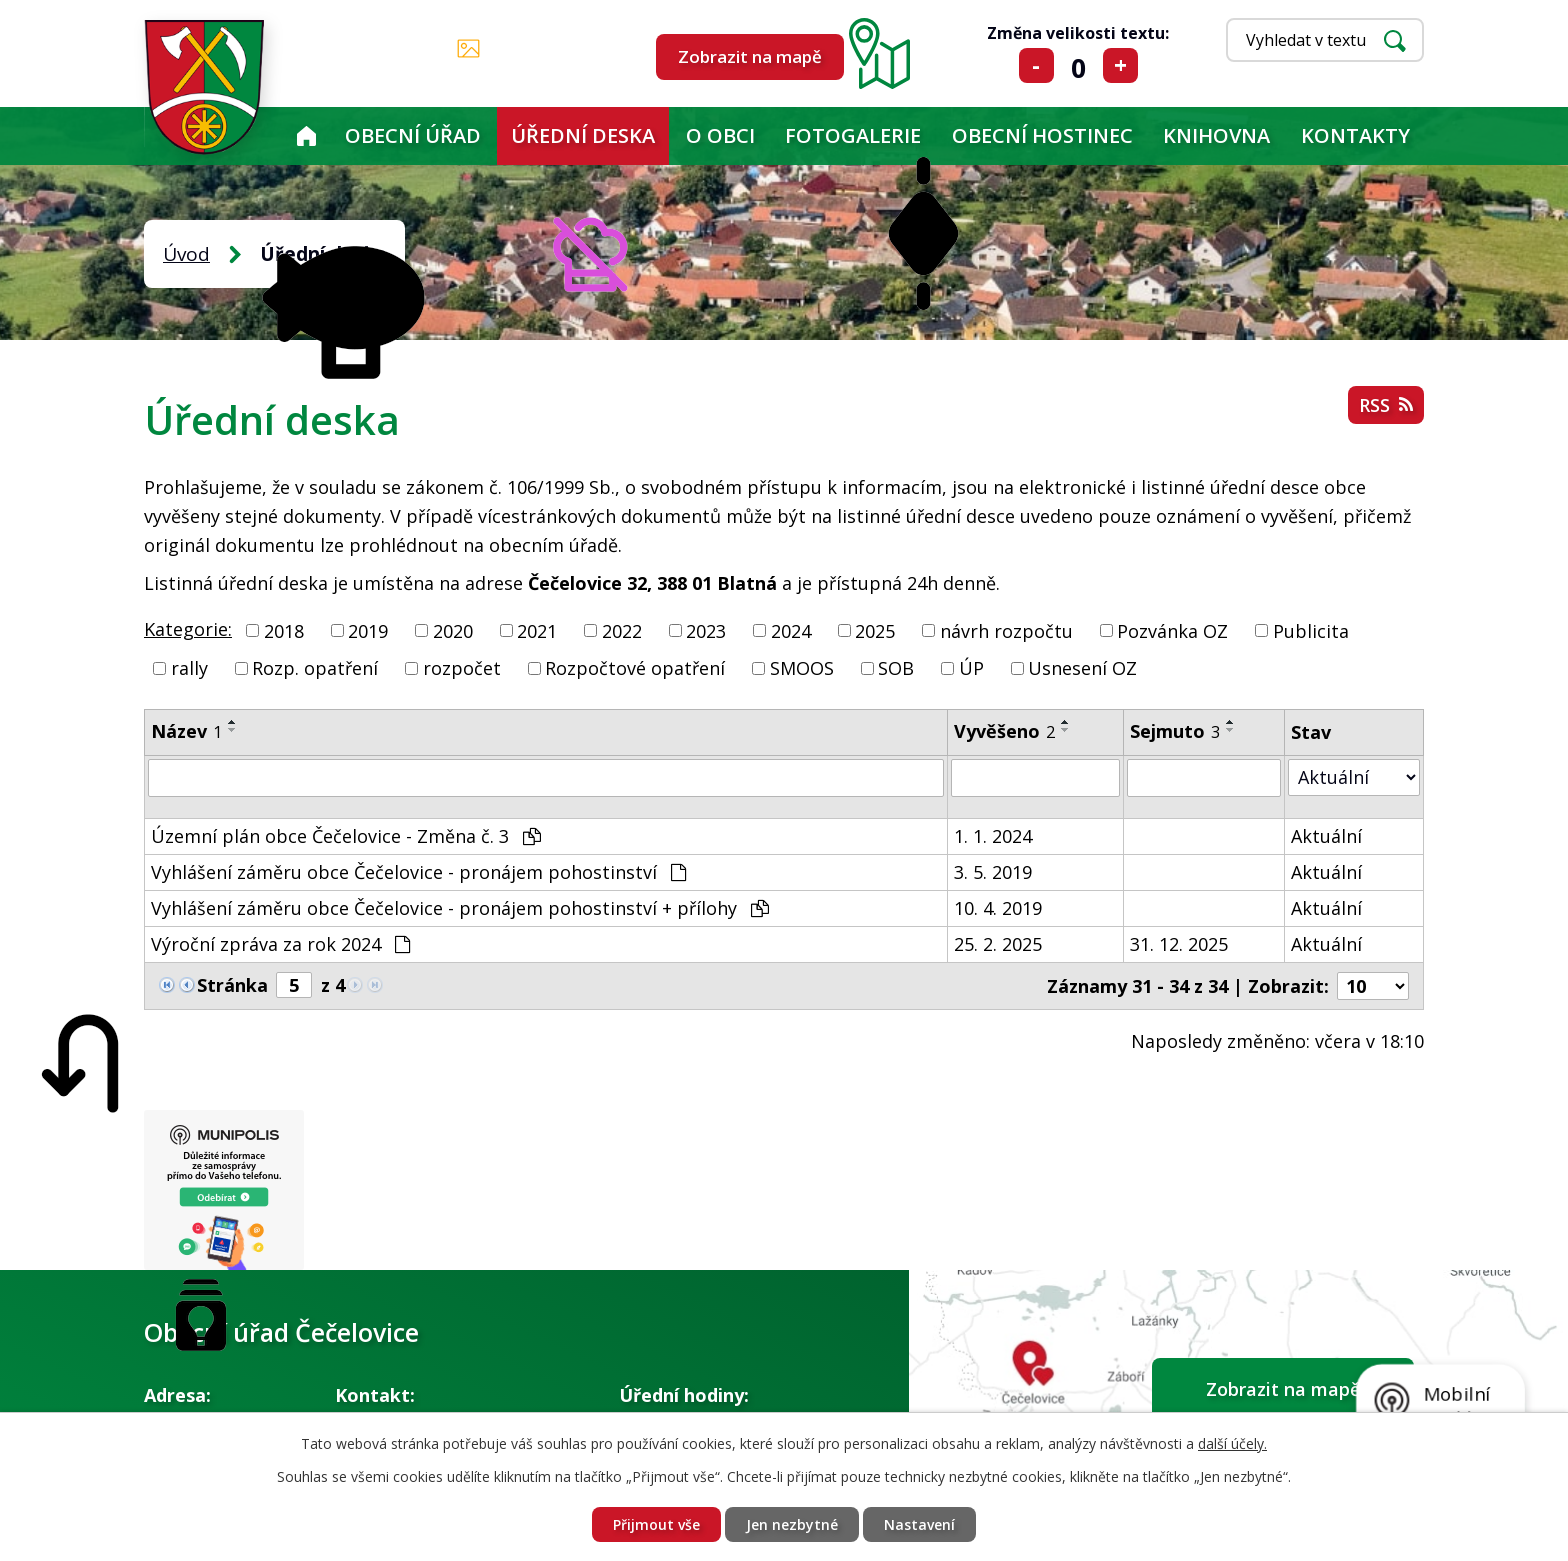 The image size is (1568, 1561). What do you see at coordinates (201, 1315) in the screenshot?
I see `view batch prediction results` at bounding box center [201, 1315].